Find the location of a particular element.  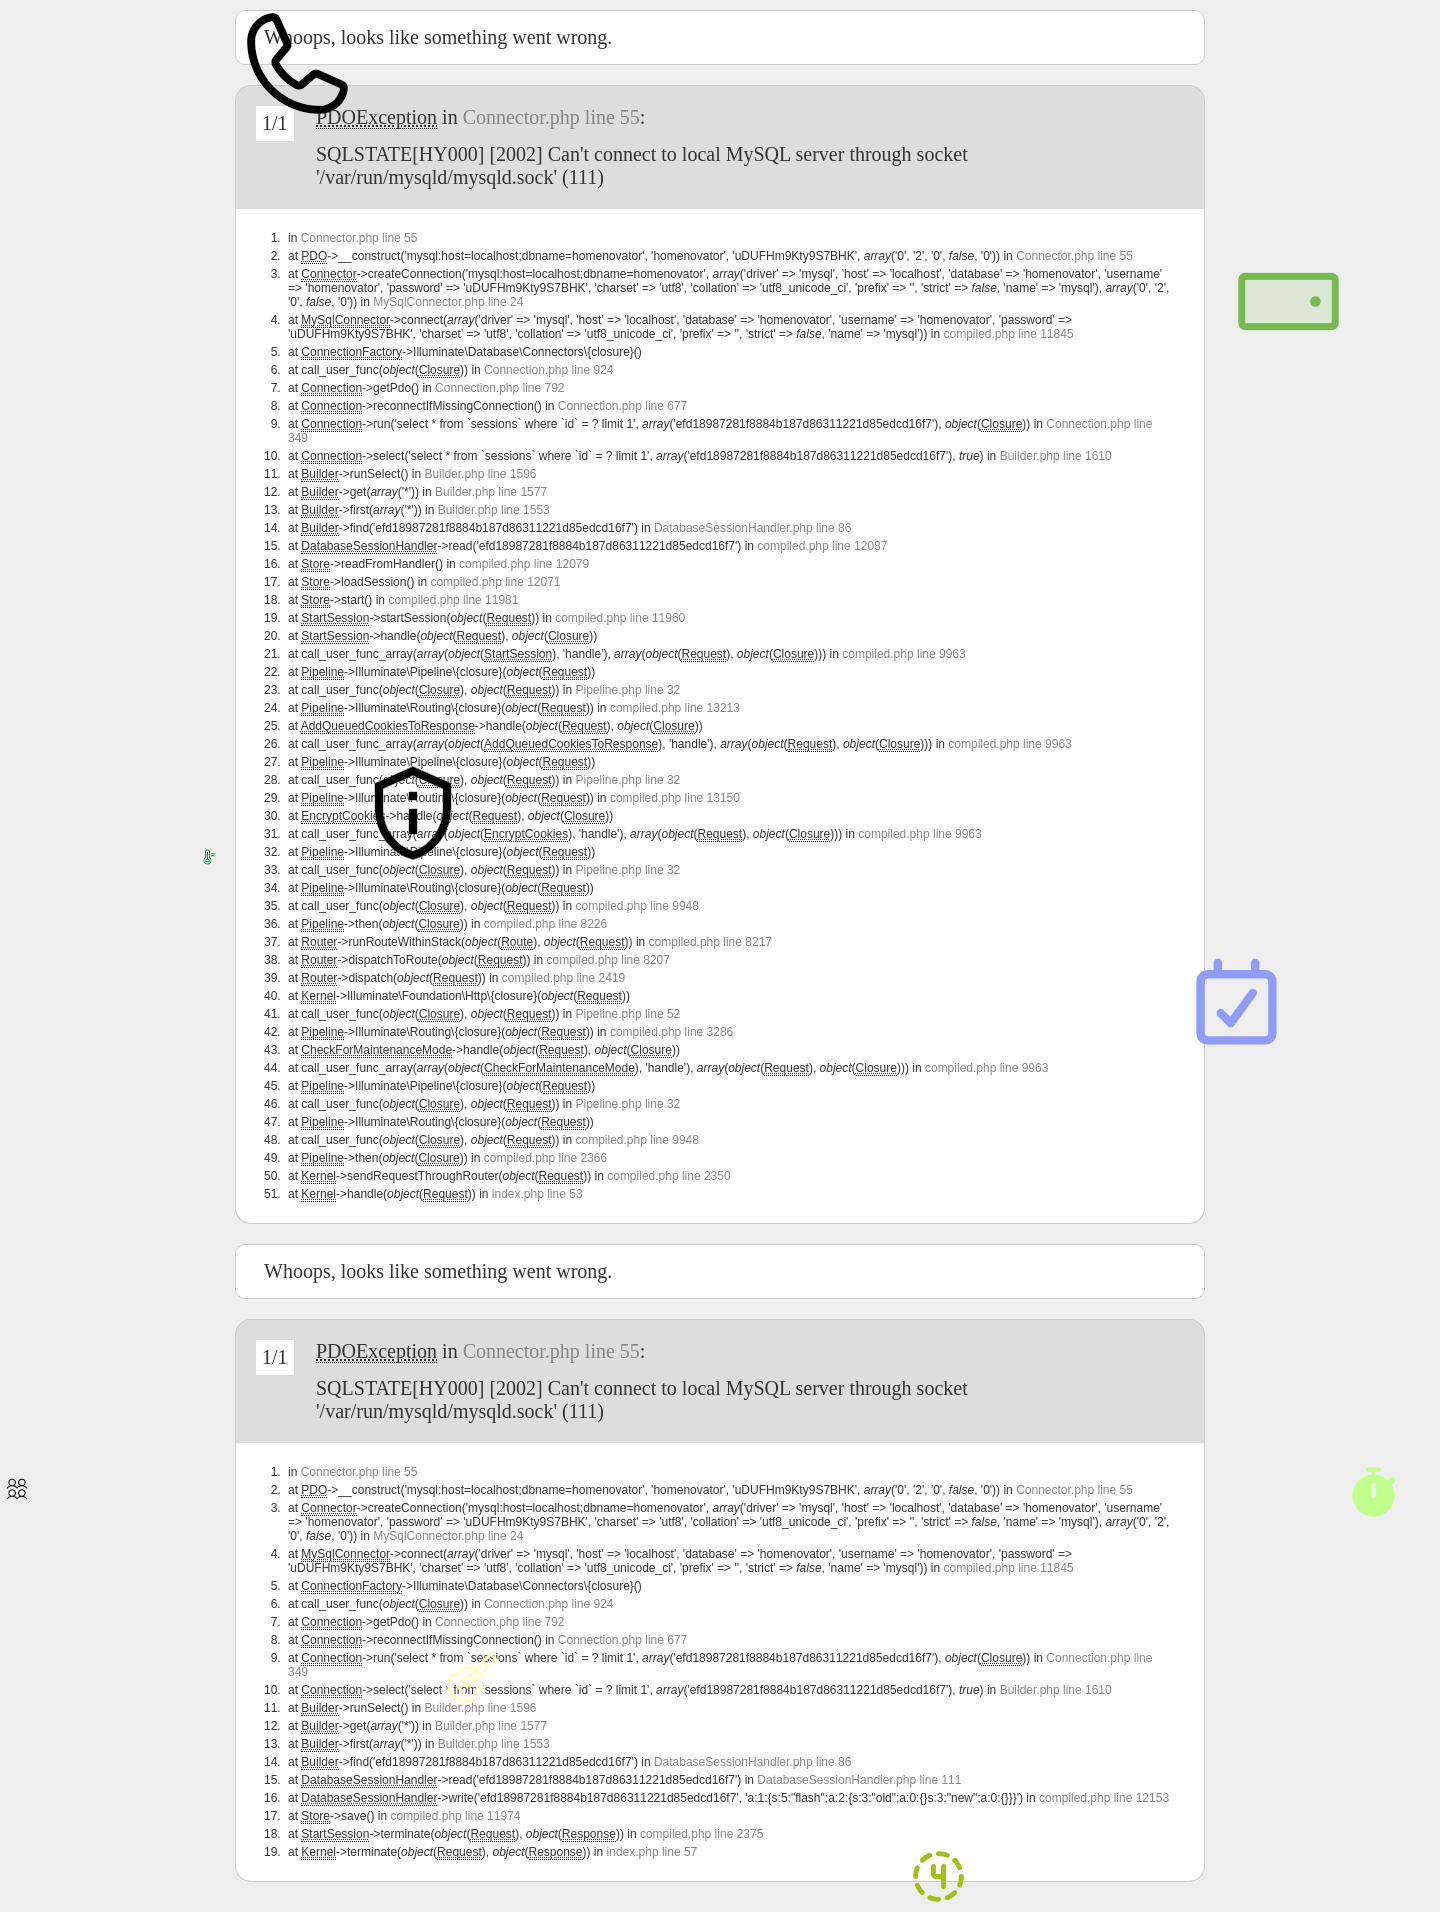

view all team members is located at coordinates (17, 1489).